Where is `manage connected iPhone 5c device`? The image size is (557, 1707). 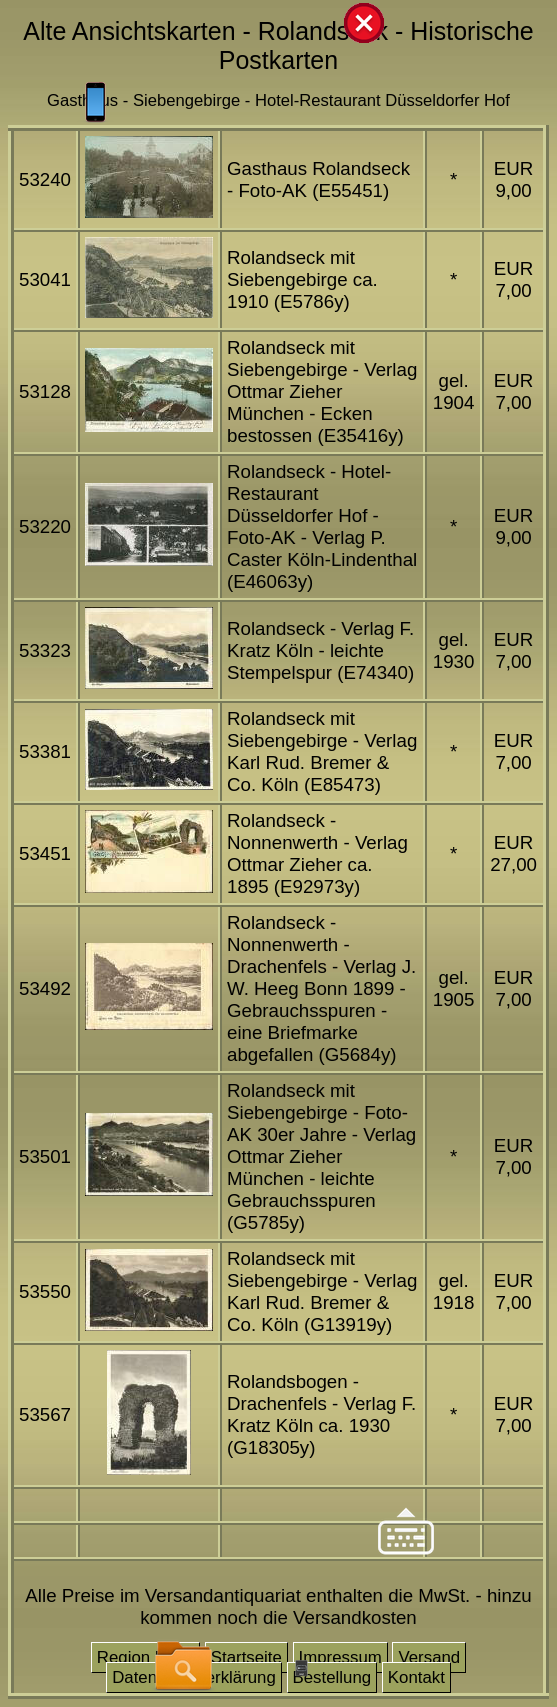 manage connected iPhone 5c device is located at coordinates (95, 102).